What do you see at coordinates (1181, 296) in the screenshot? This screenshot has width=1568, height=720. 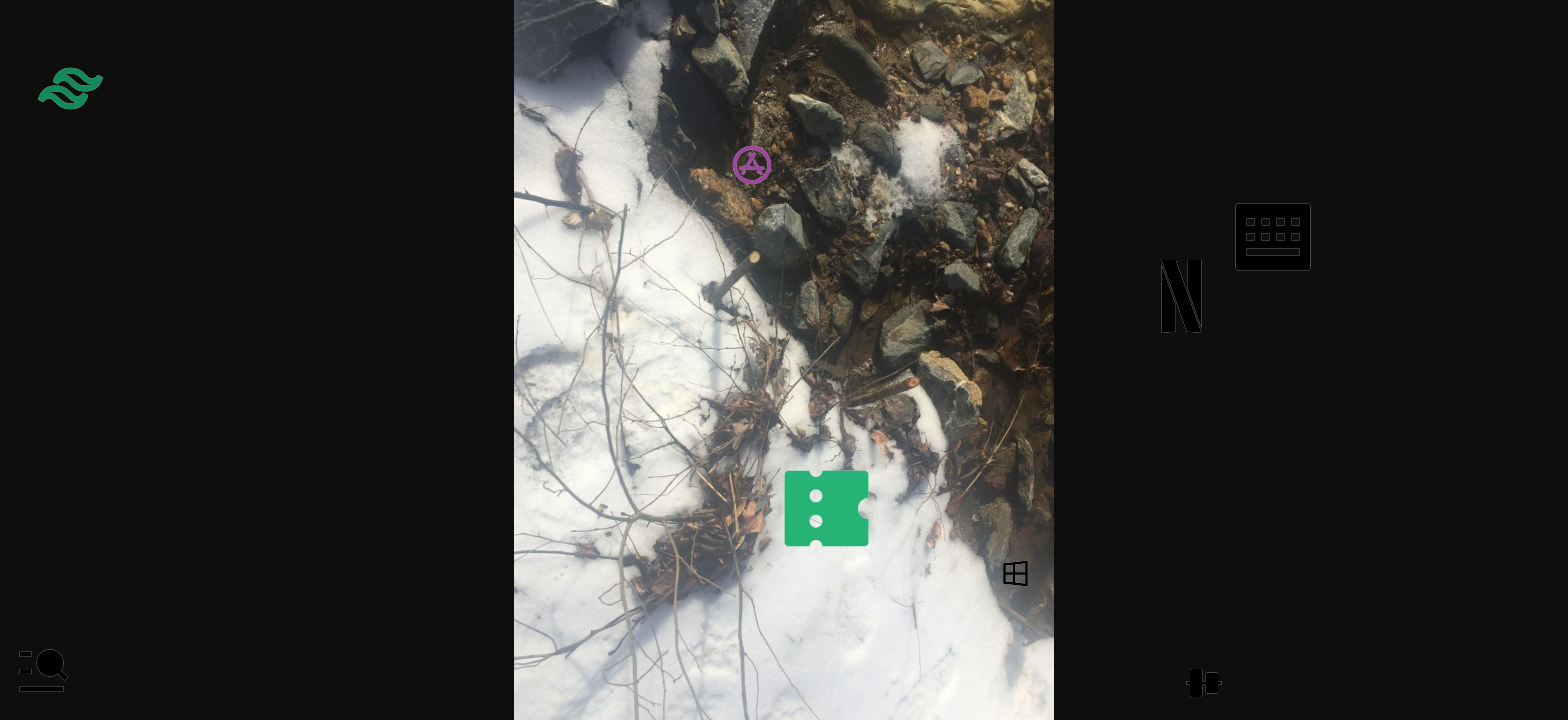 I see `open Netflix app` at bounding box center [1181, 296].